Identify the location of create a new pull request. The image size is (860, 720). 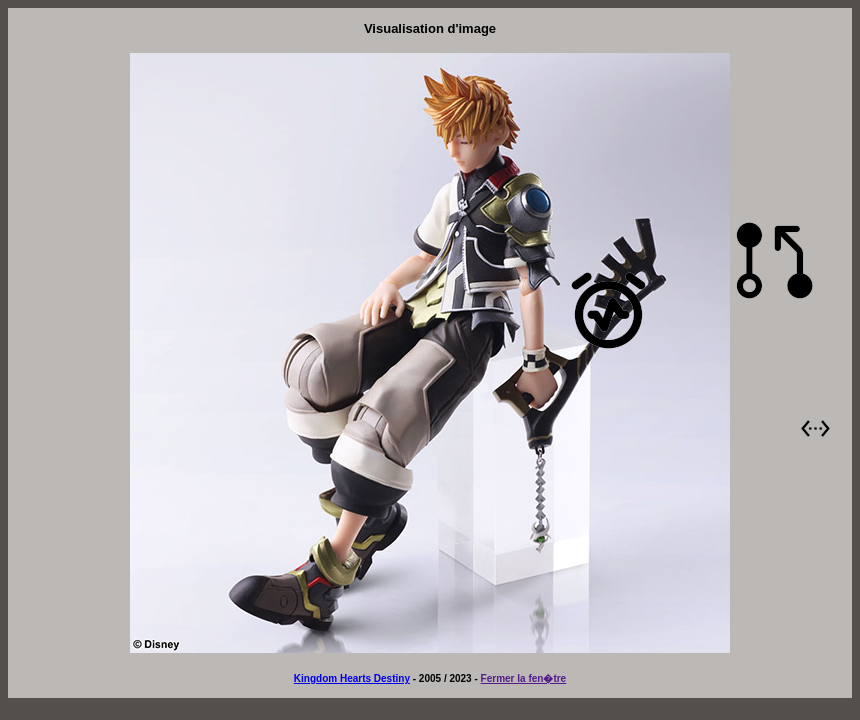
(771, 260).